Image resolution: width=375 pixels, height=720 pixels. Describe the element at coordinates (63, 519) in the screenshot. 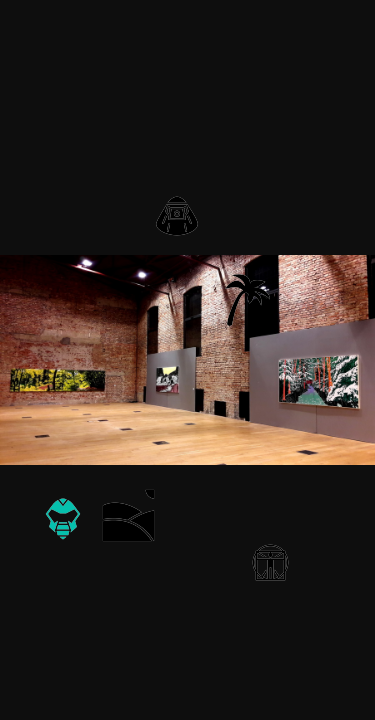

I see `access robot or mech customization options` at that location.